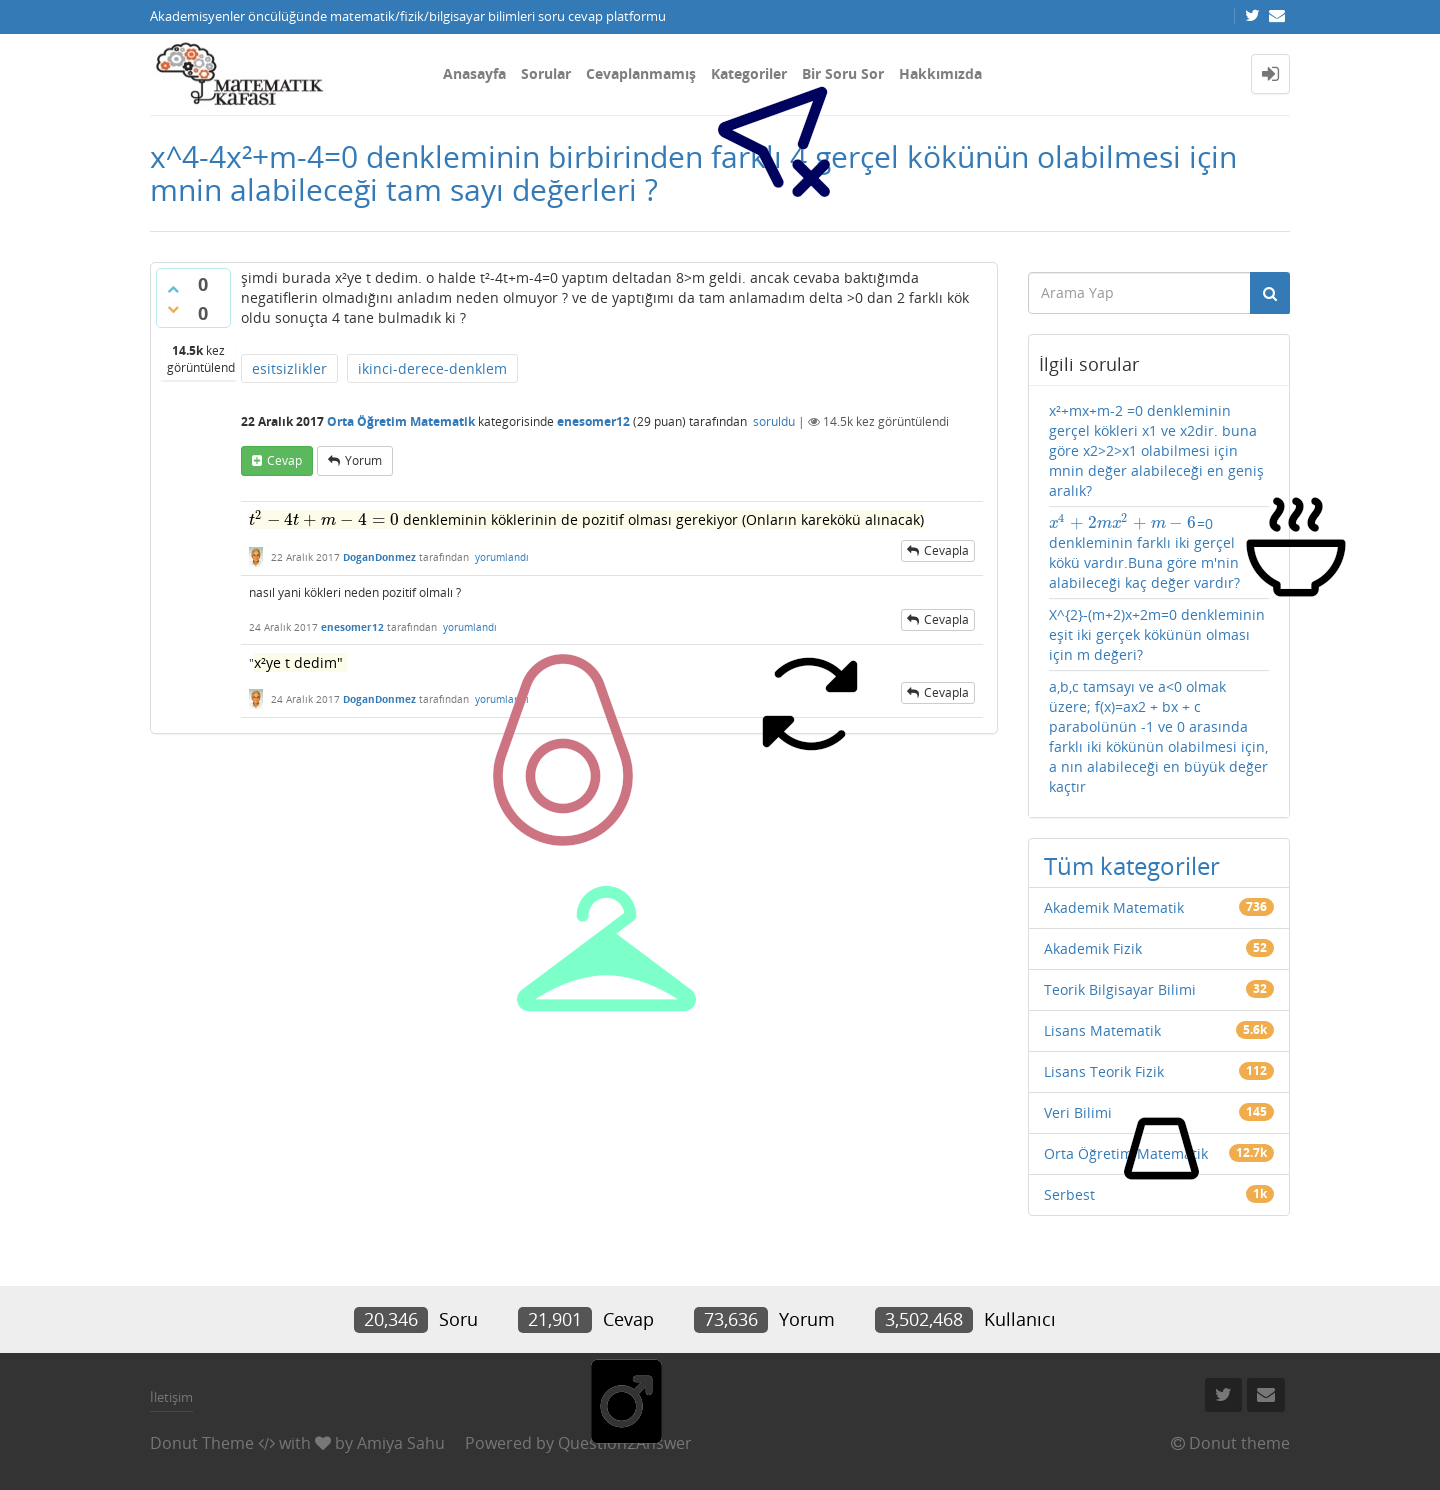 This screenshot has width=1440, height=1490. What do you see at coordinates (563, 750) in the screenshot?
I see `browse healthy food or recipe options` at bounding box center [563, 750].